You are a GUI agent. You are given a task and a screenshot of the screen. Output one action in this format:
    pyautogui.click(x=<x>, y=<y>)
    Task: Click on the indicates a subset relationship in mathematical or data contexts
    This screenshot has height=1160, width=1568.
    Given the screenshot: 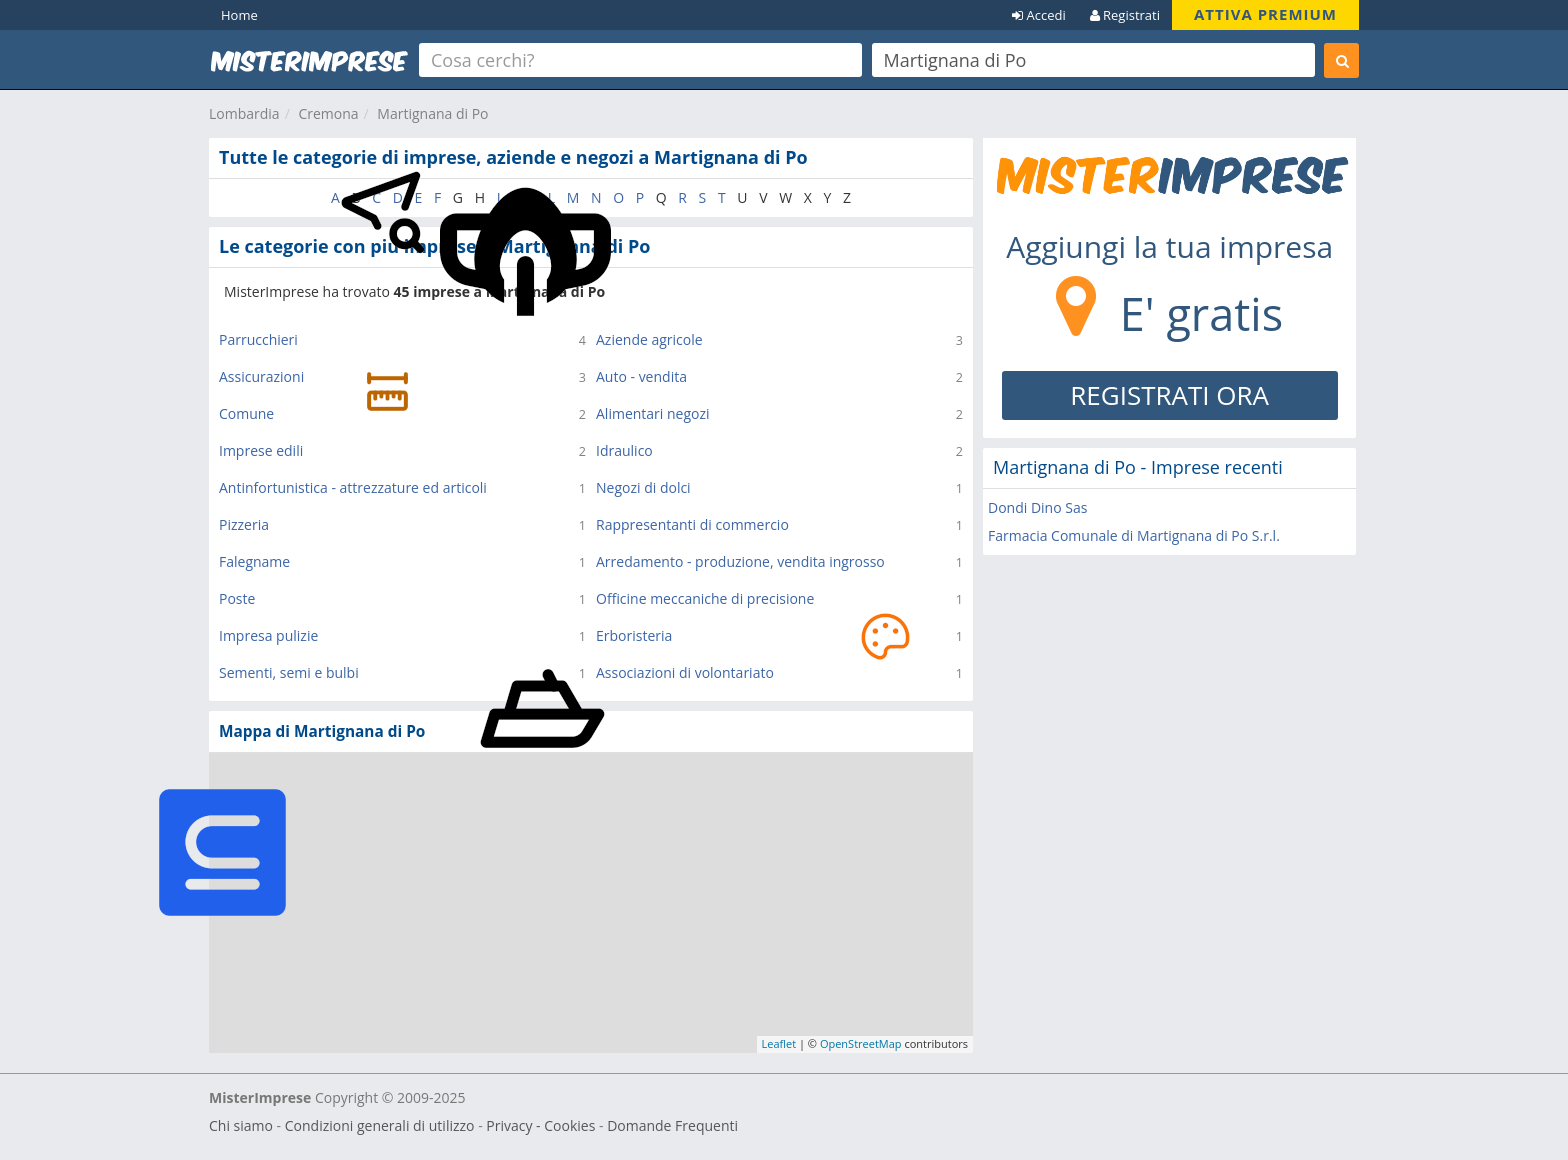 What is the action you would take?
    pyautogui.click(x=222, y=852)
    